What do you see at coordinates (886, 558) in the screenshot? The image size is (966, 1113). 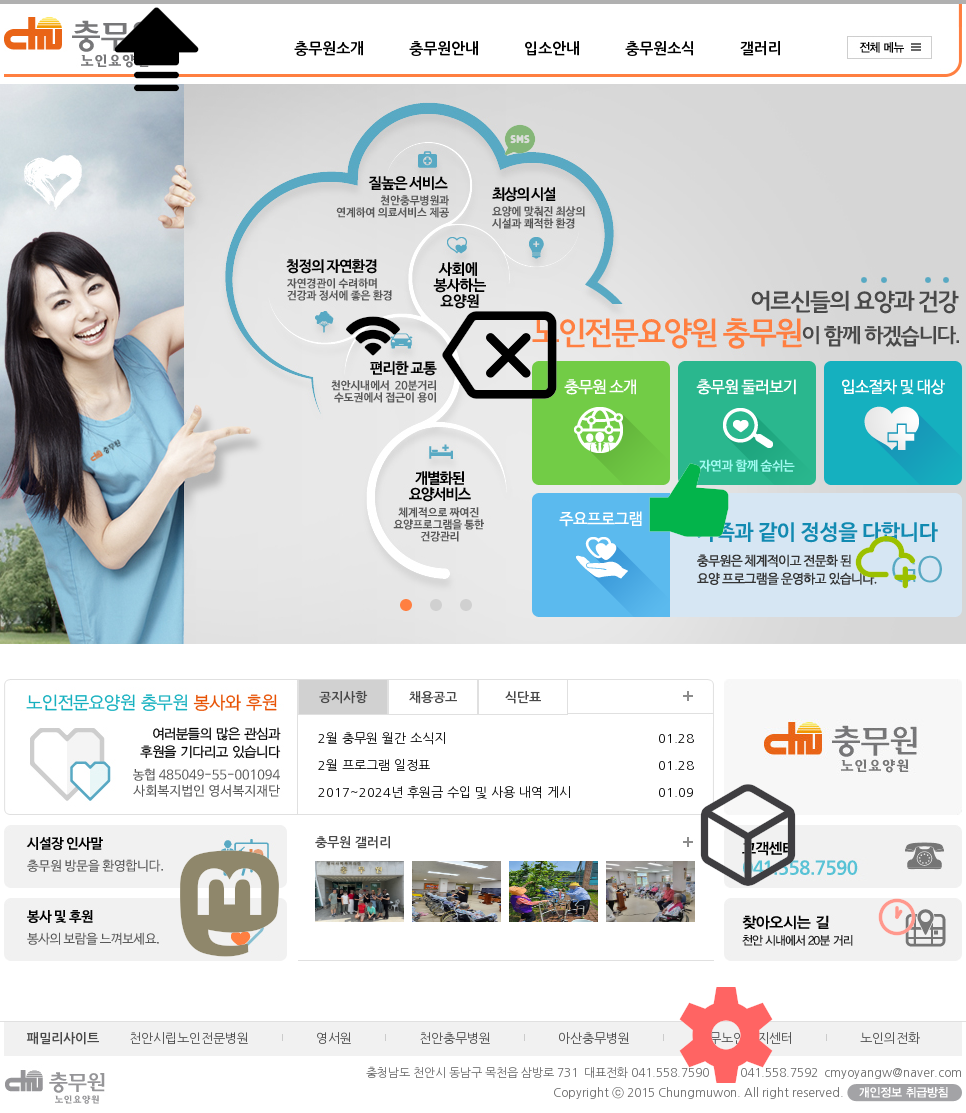 I see `upload a new file to cloud storage` at bounding box center [886, 558].